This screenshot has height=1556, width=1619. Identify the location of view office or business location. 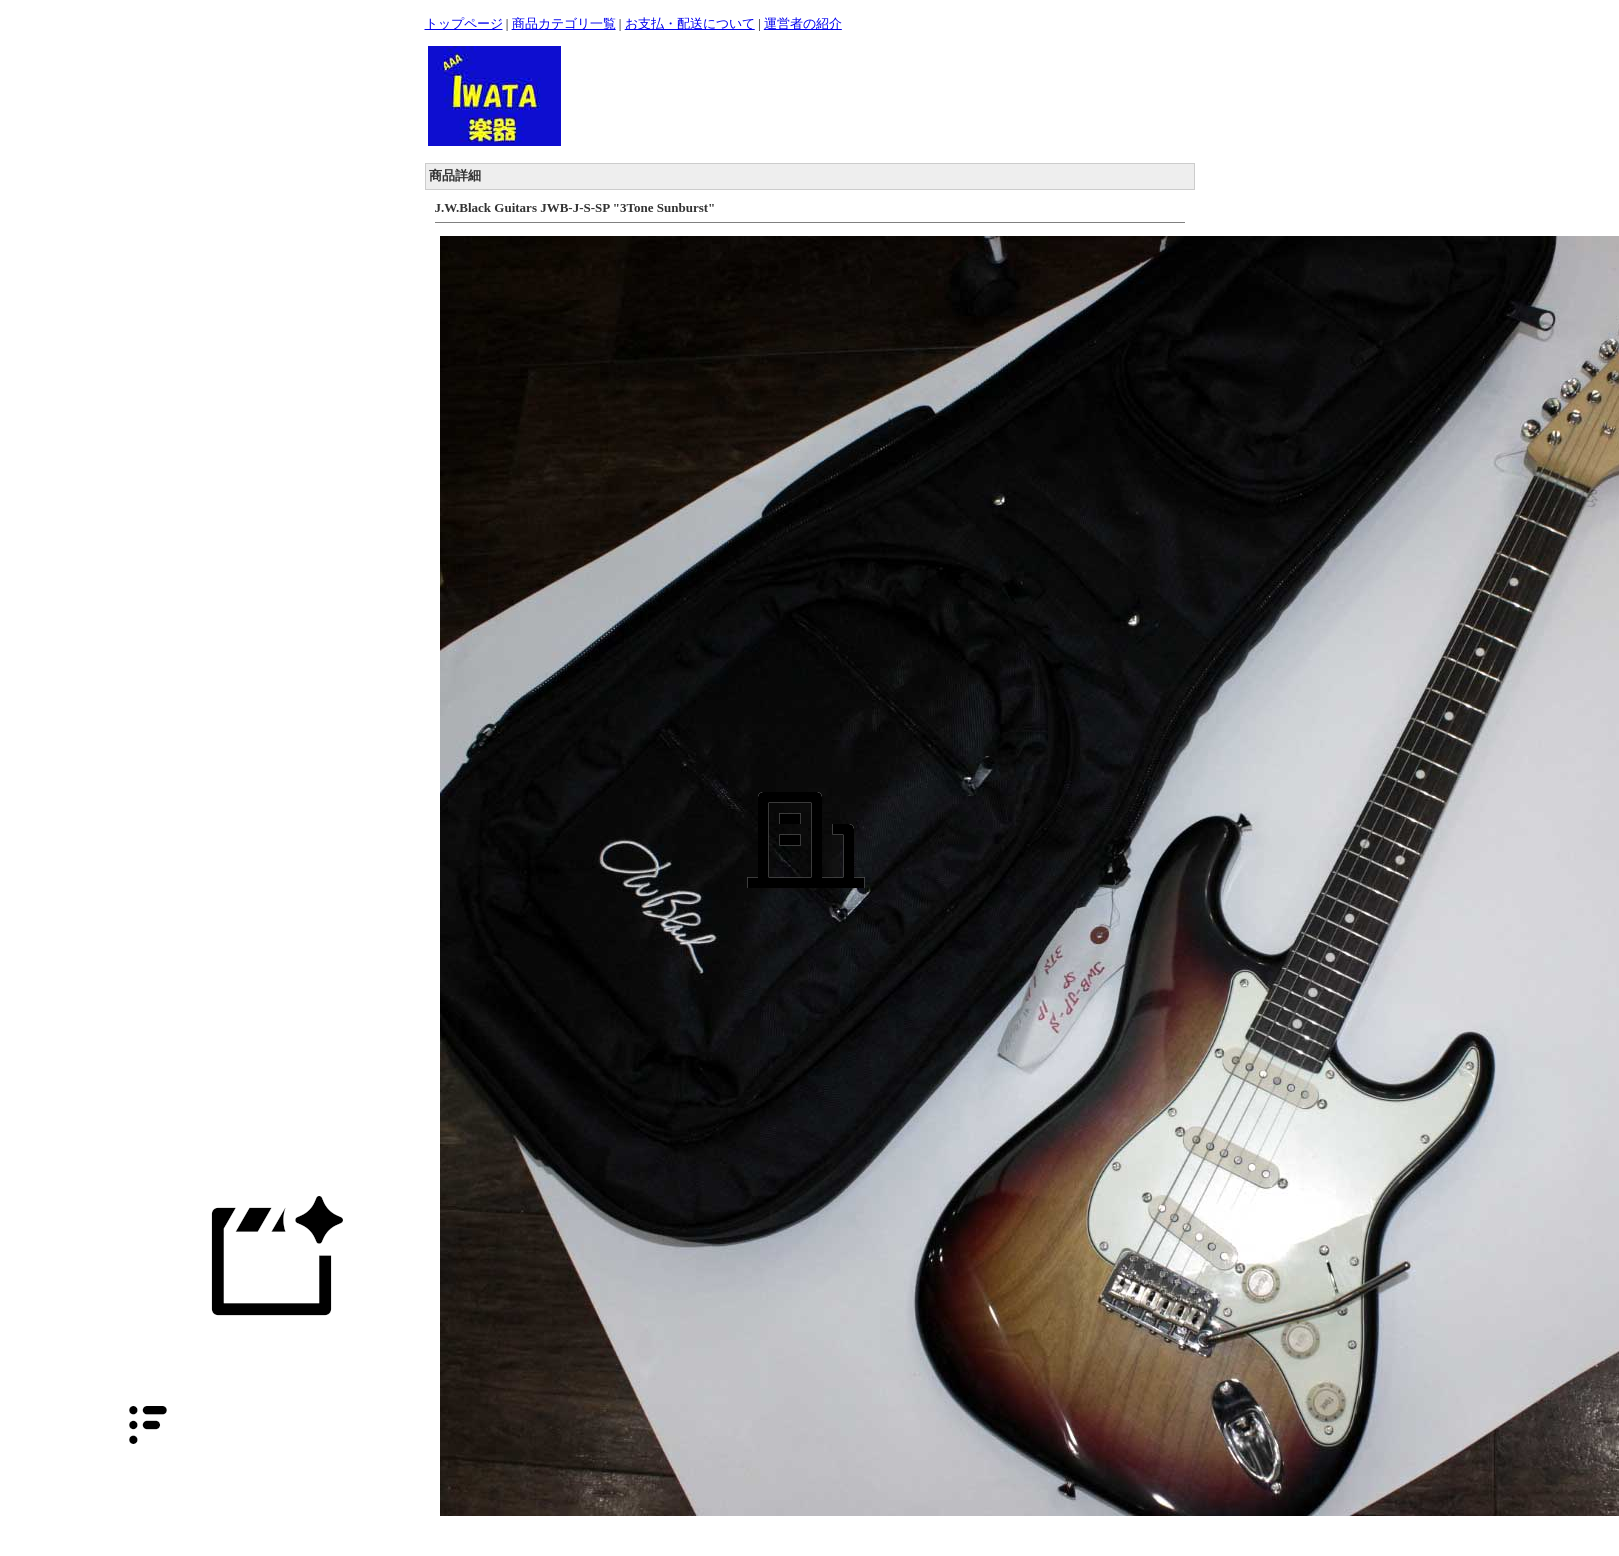
(806, 840).